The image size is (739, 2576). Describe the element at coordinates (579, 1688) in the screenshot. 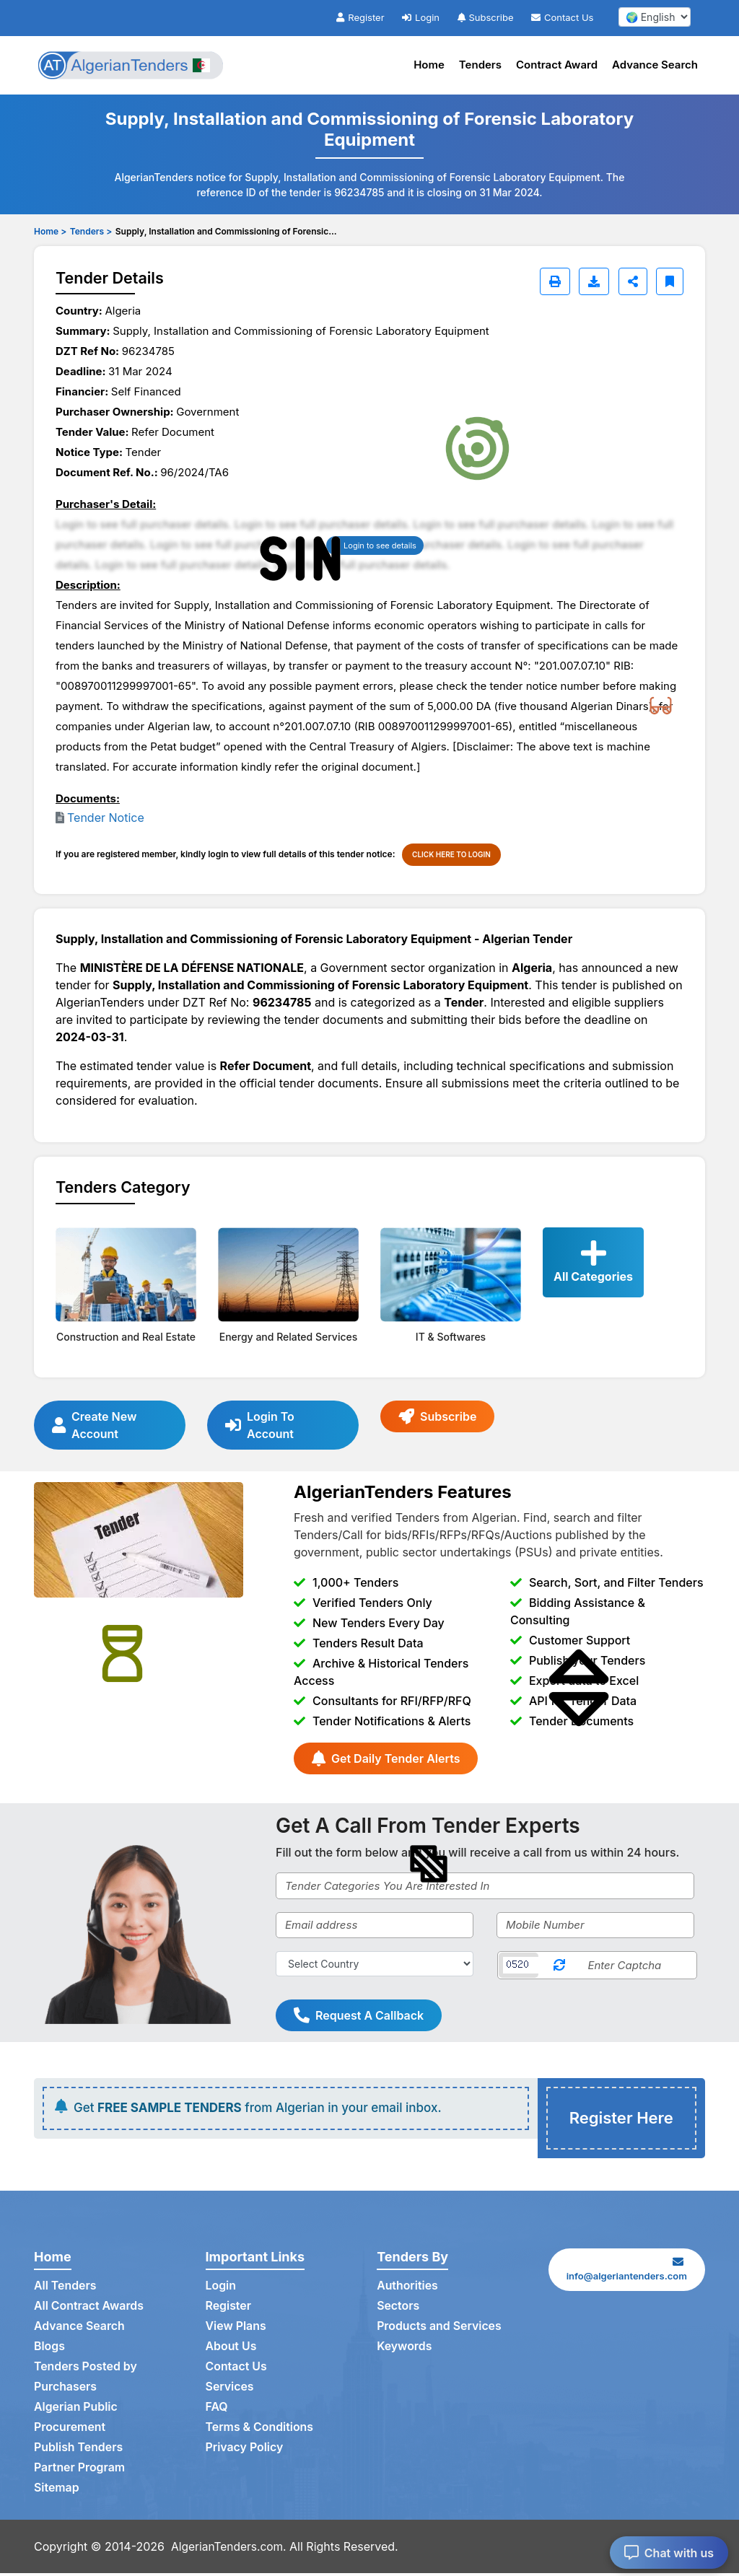

I see `expand or collapse a dropdown menu` at that location.